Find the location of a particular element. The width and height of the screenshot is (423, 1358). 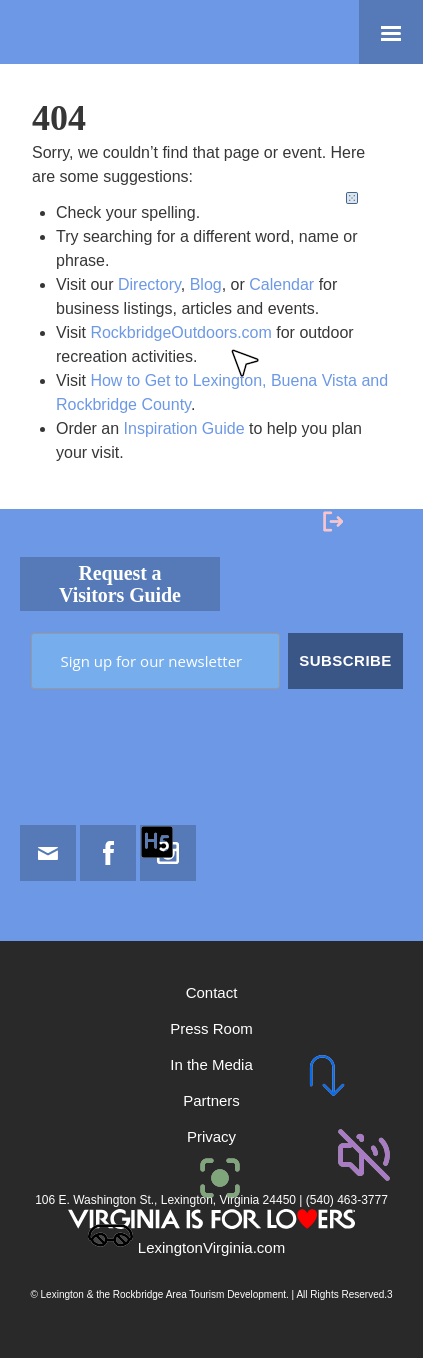

mute audio or sound is located at coordinates (364, 1155).